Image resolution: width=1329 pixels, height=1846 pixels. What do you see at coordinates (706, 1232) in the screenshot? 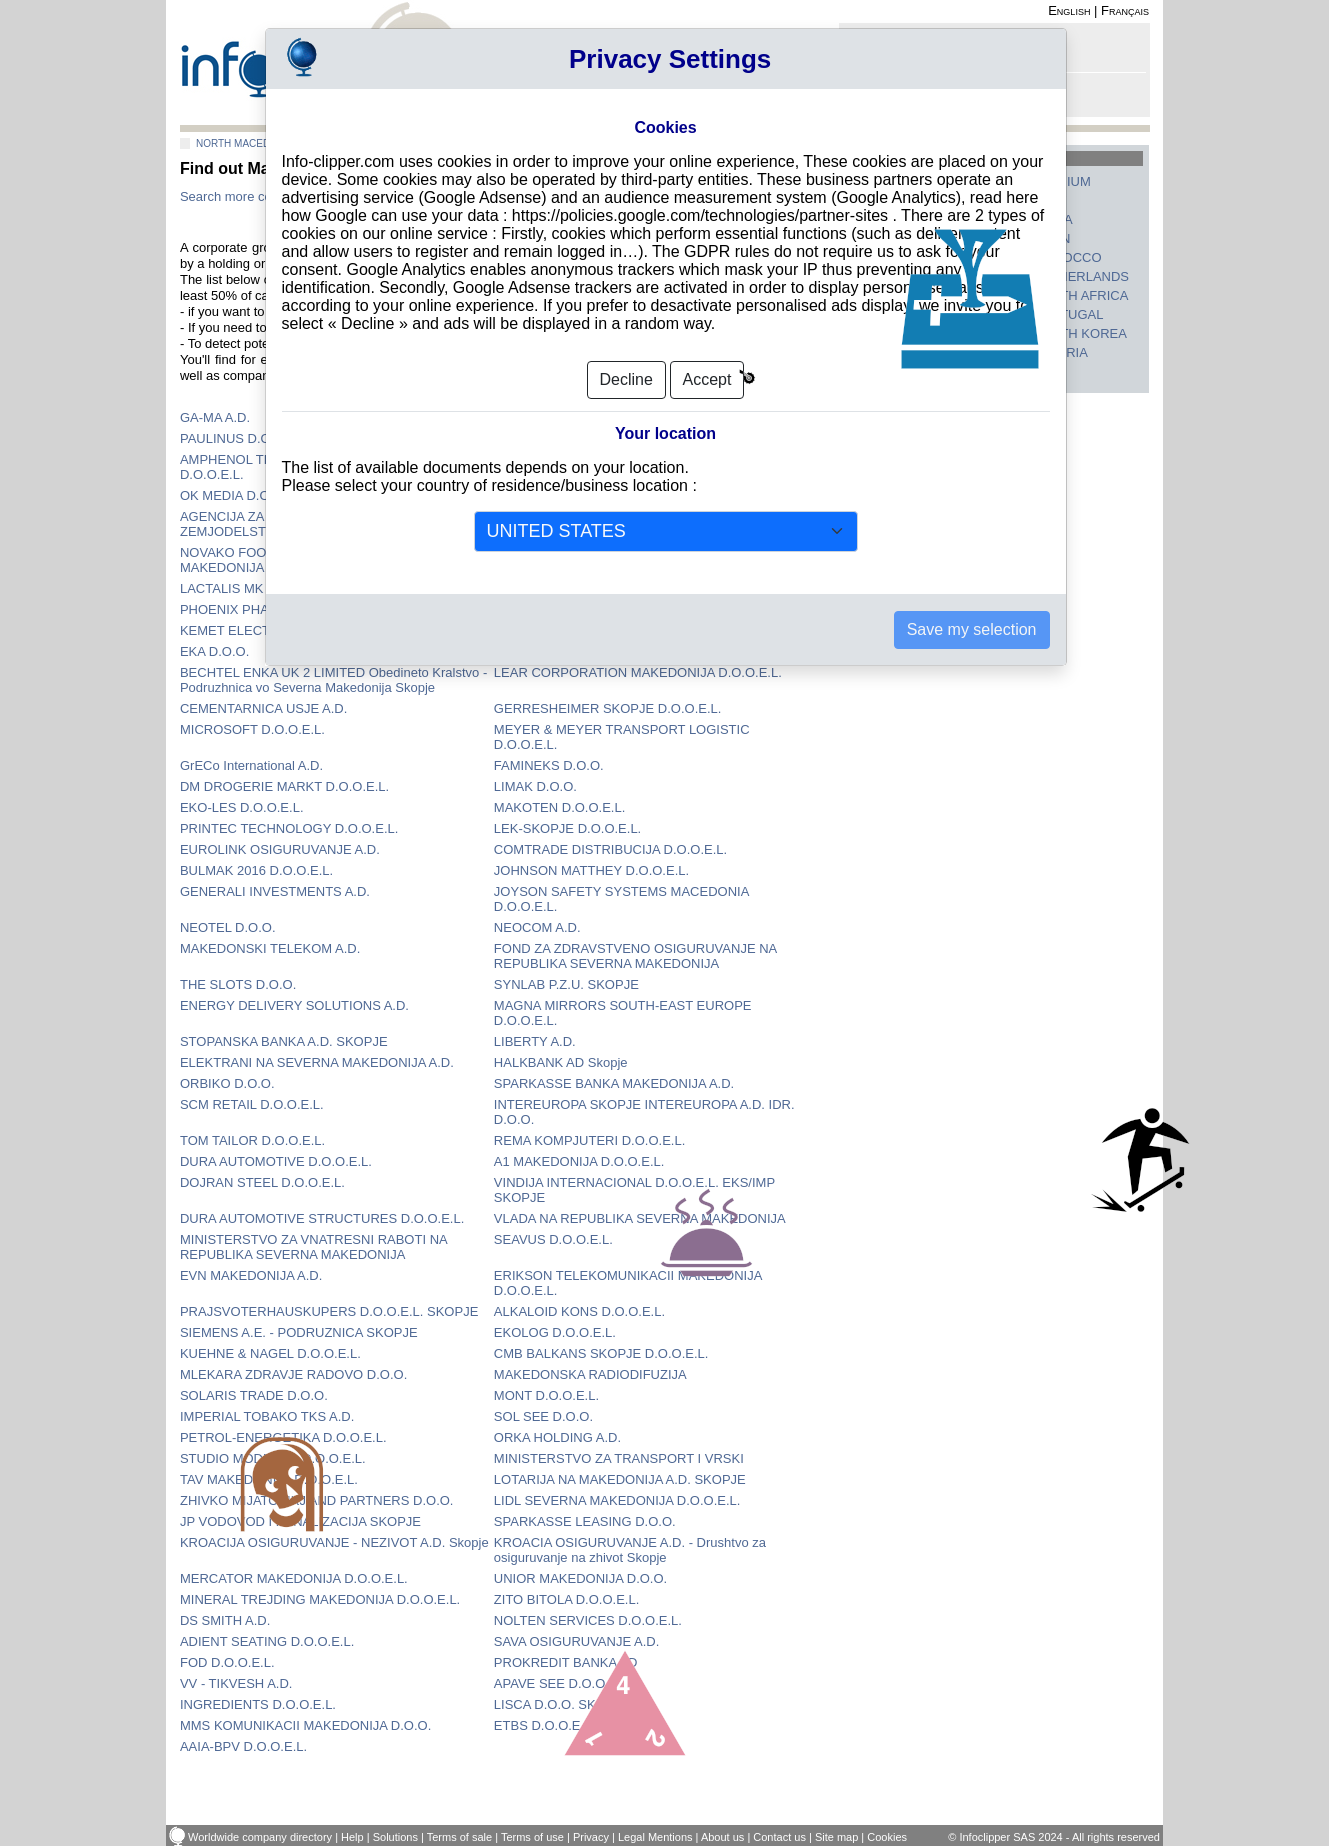
I see `view nearby restaurants or dining options` at bounding box center [706, 1232].